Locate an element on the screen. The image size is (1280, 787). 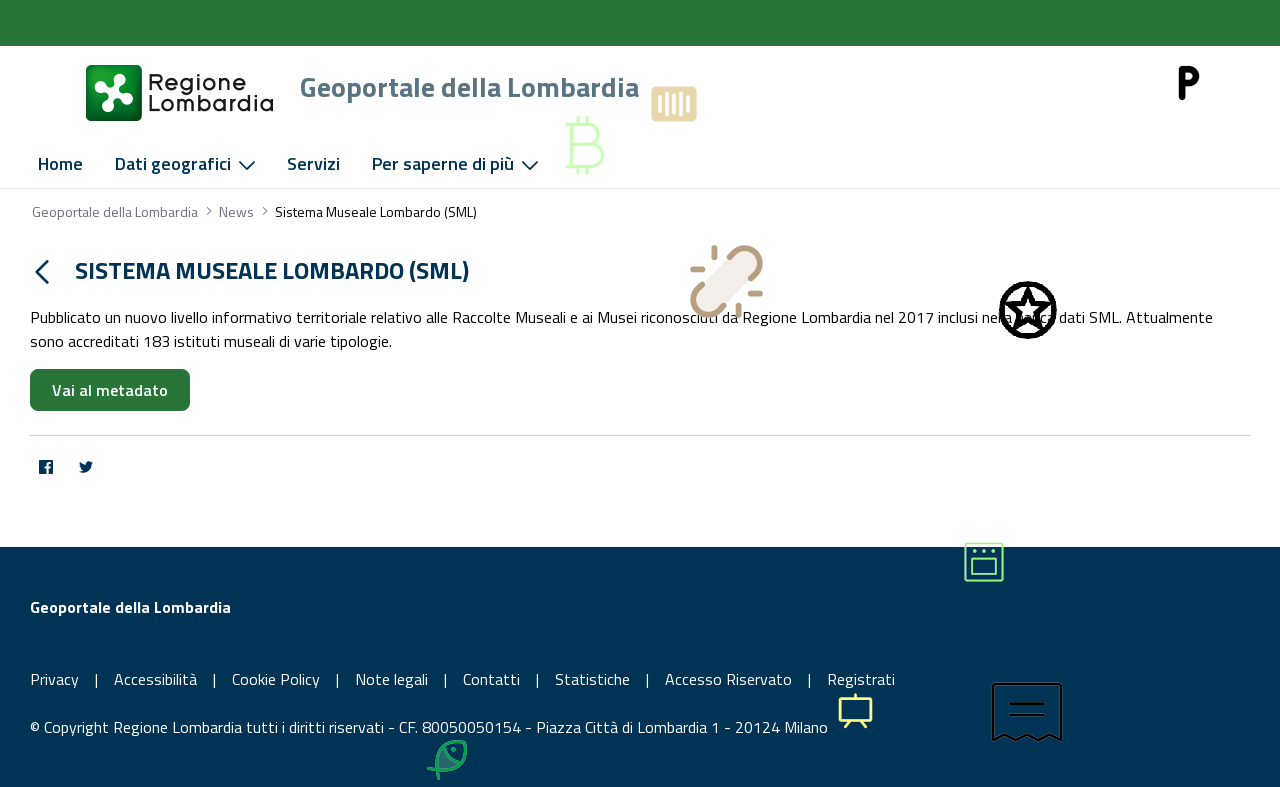
view purchase receipt or transaction history is located at coordinates (1027, 712).